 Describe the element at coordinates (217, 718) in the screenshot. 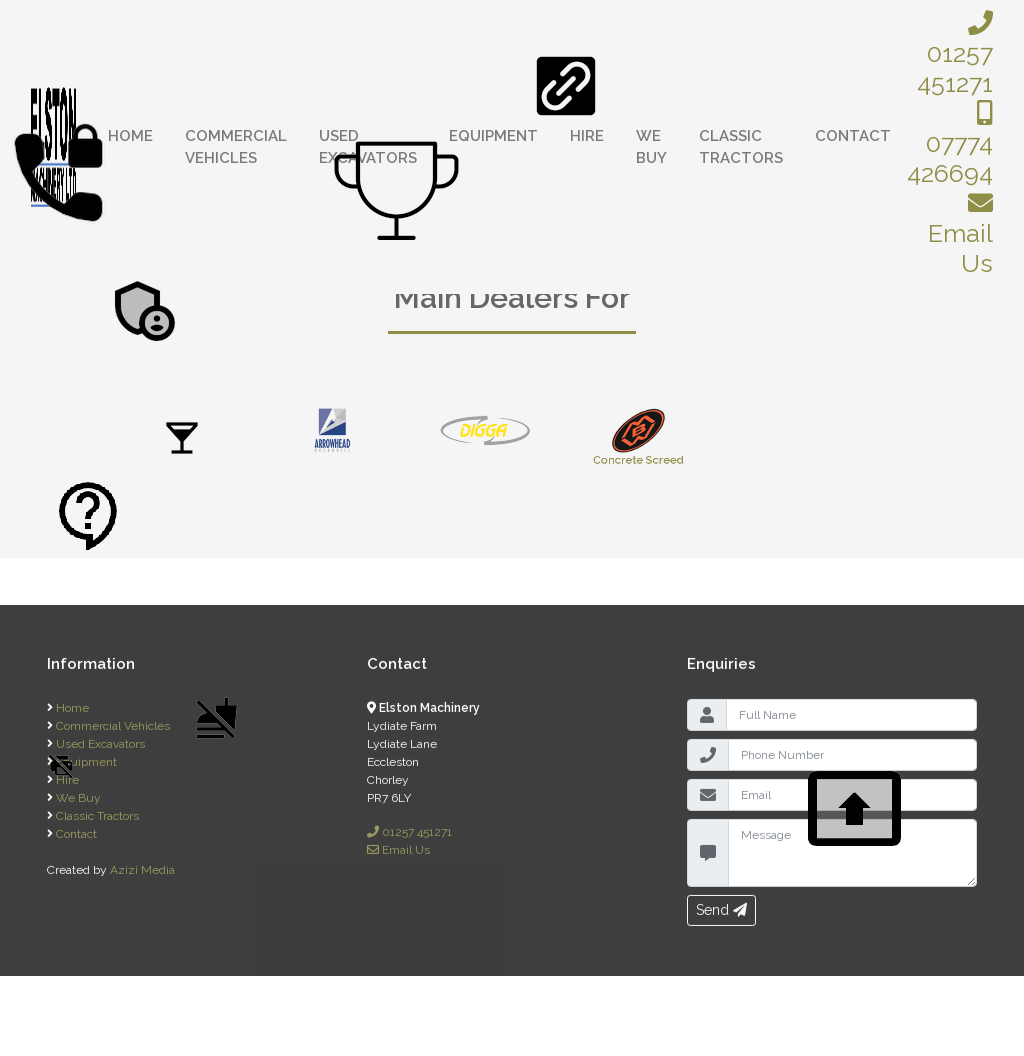

I see `indicates food is not allowed in this area` at that location.